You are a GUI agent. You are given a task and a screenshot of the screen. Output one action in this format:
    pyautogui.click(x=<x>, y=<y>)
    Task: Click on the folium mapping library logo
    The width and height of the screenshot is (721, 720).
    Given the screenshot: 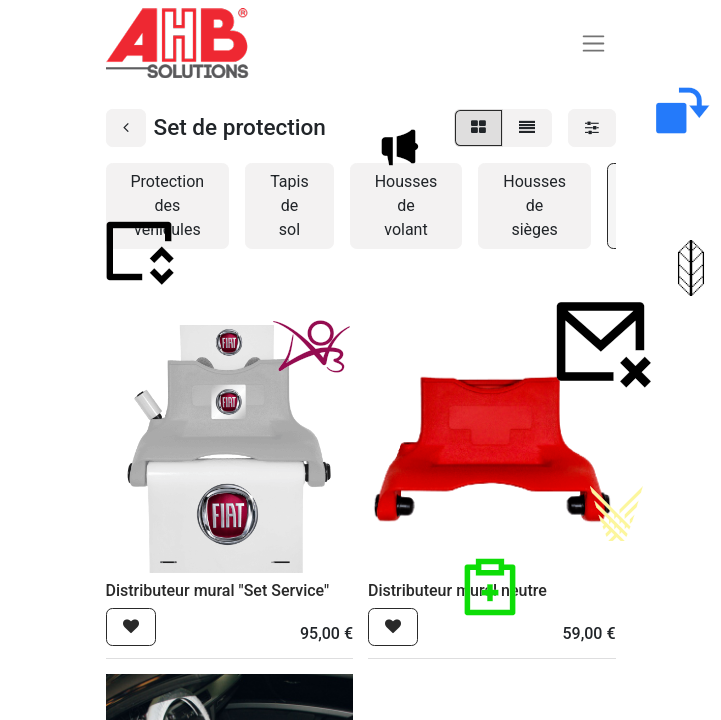 What is the action you would take?
    pyautogui.click(x=691, y=268)
    